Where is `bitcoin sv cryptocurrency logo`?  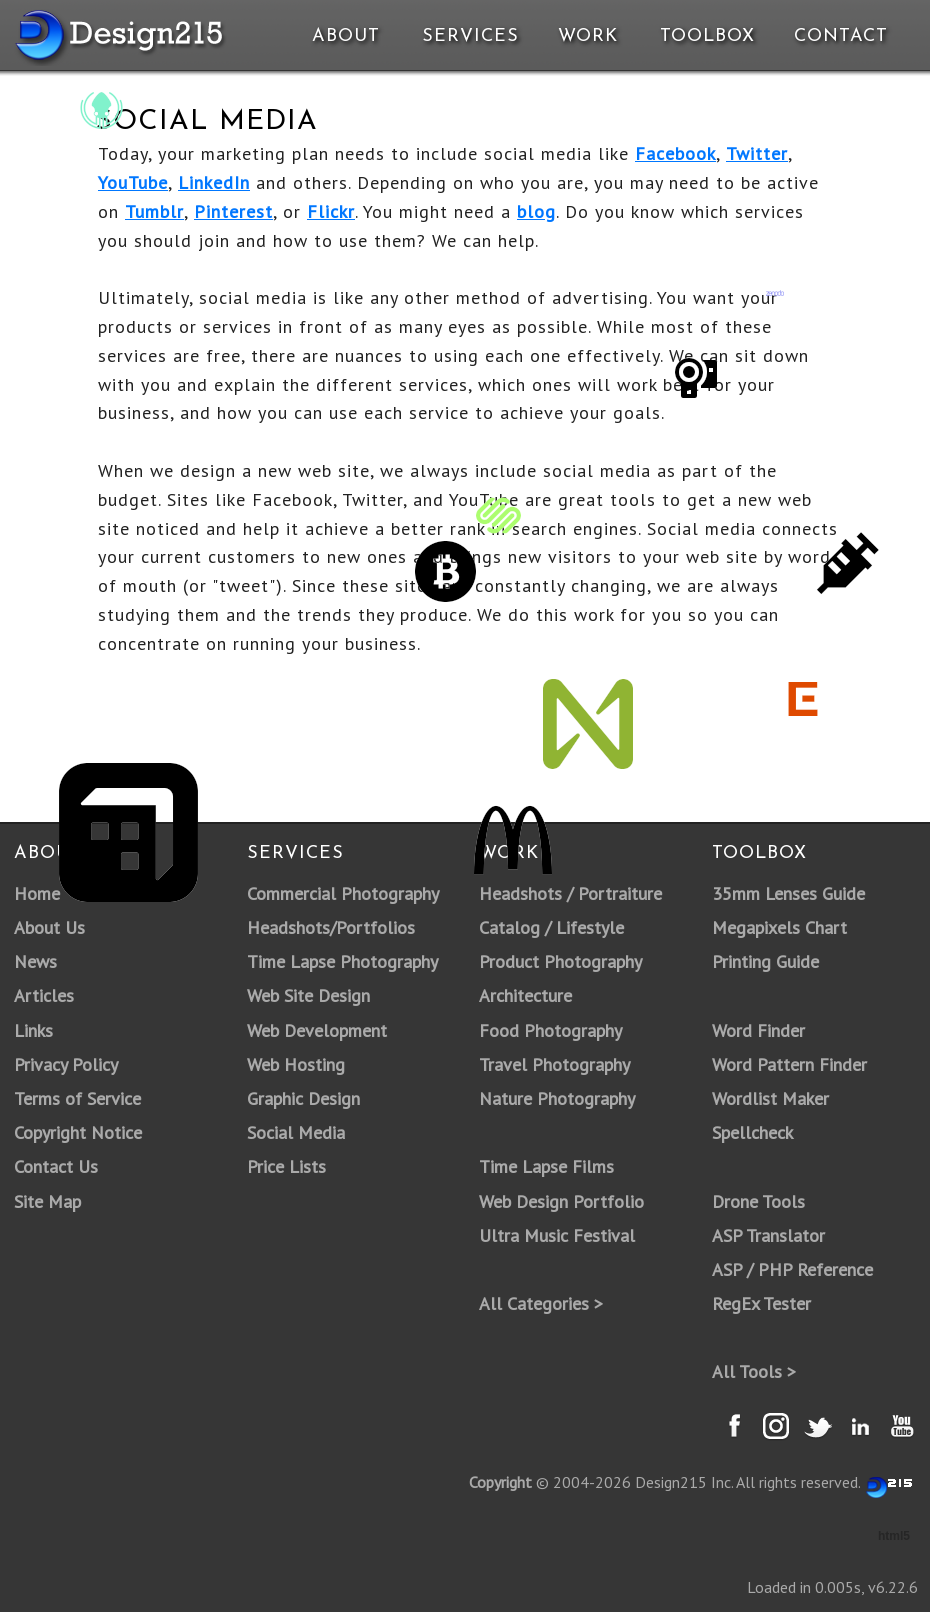
bitcoin sv cryptocurrency logo is located at coordinates (445, 571).